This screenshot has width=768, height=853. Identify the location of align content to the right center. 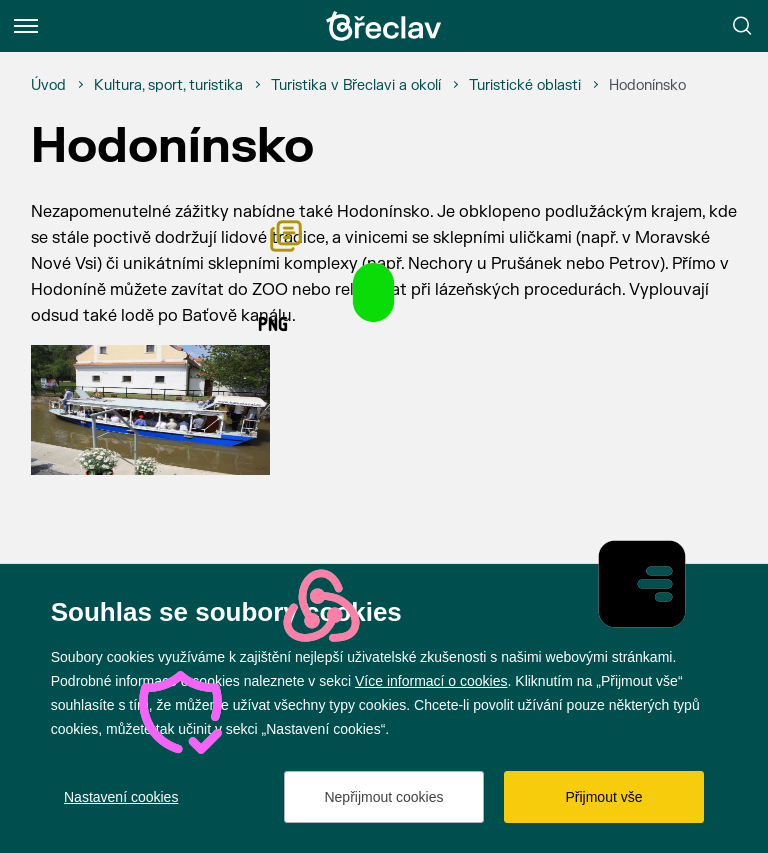
(642, 584).